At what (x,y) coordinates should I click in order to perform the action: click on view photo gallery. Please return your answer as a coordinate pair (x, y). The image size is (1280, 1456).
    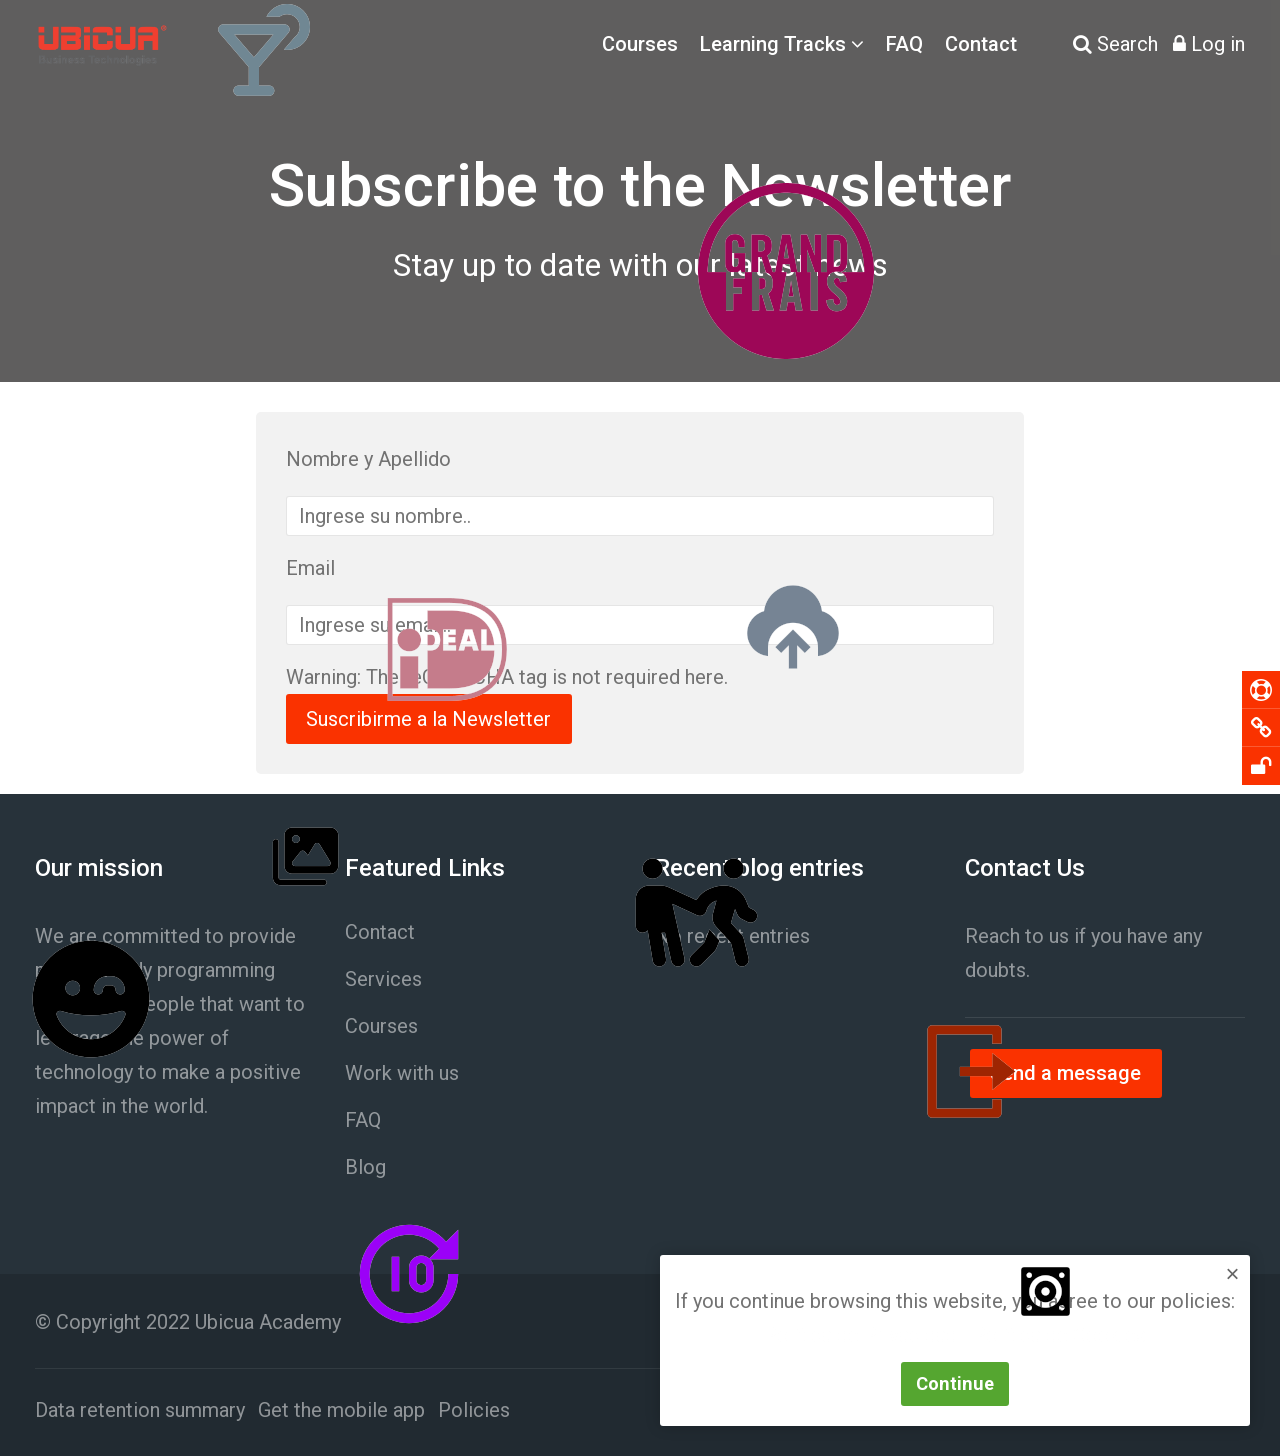
    Looking at the image, I should click on (307, 854).